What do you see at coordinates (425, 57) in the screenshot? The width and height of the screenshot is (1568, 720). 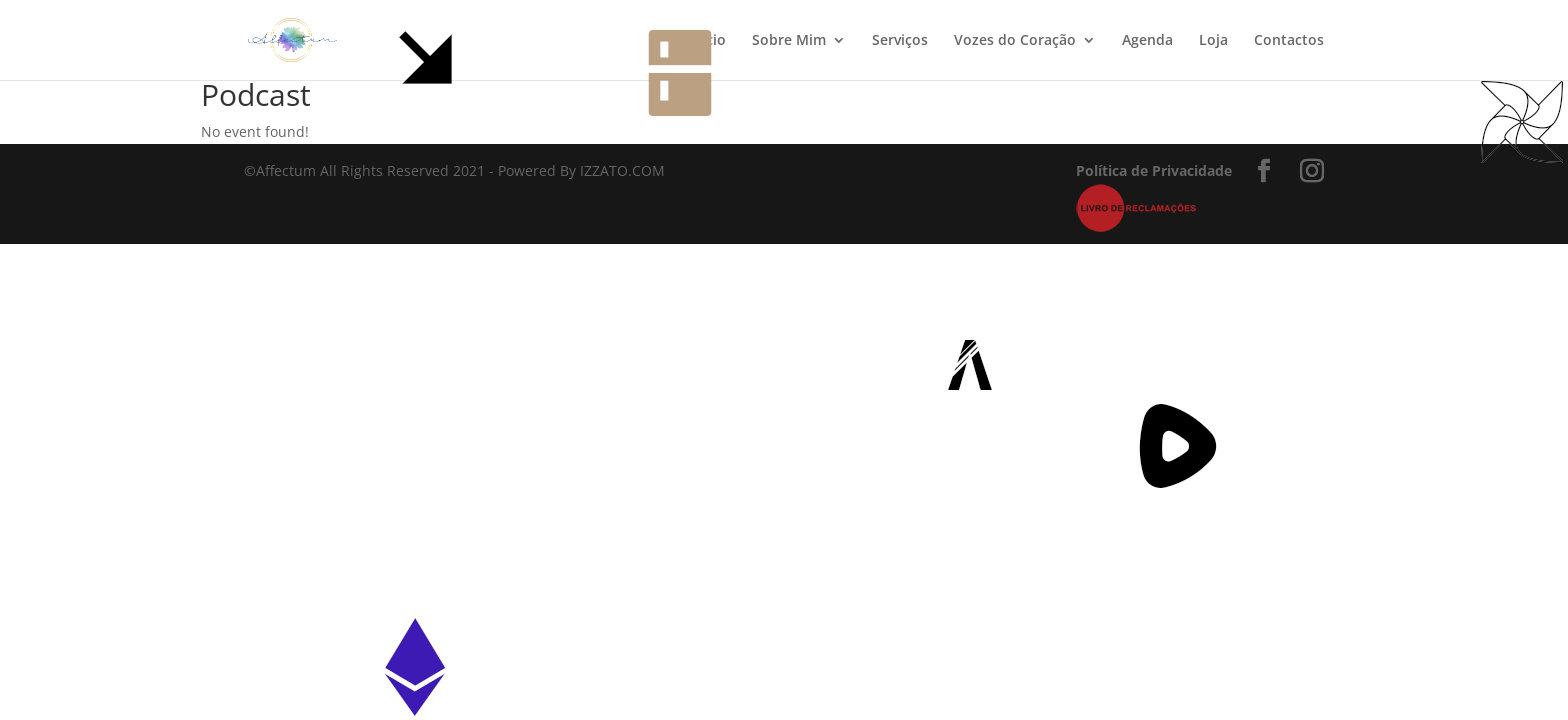 I see `navigate to the next item below` at bounding box center [425, 57].